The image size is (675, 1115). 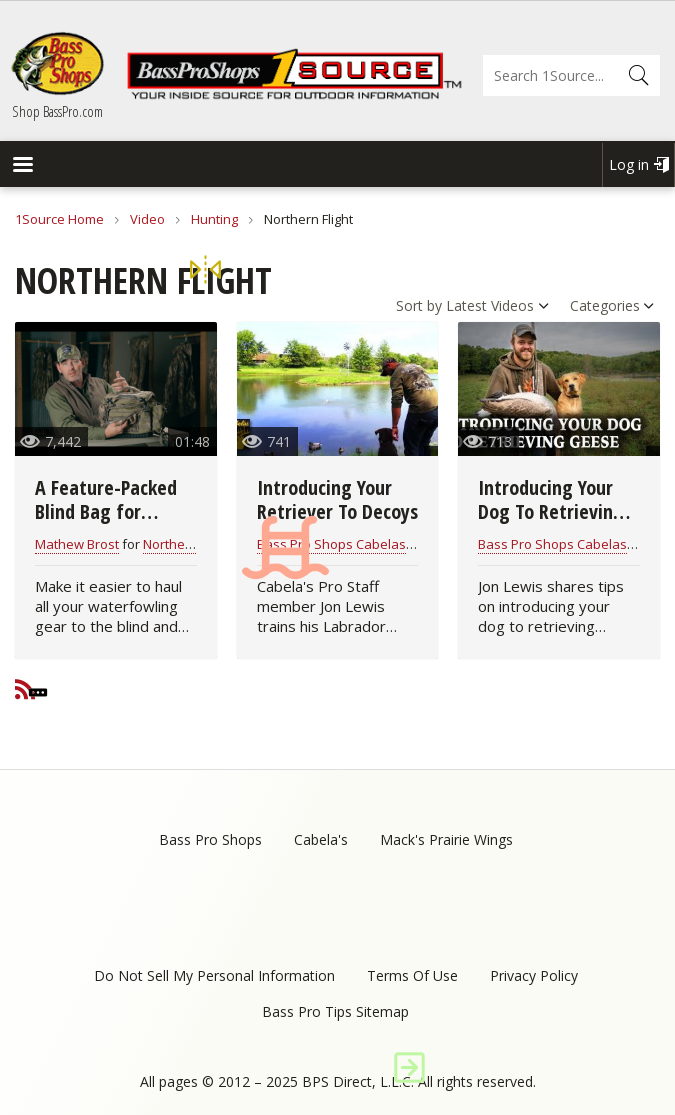 I want to click on indicates a renamed file in a diff view, so click(x=409, y=1067).